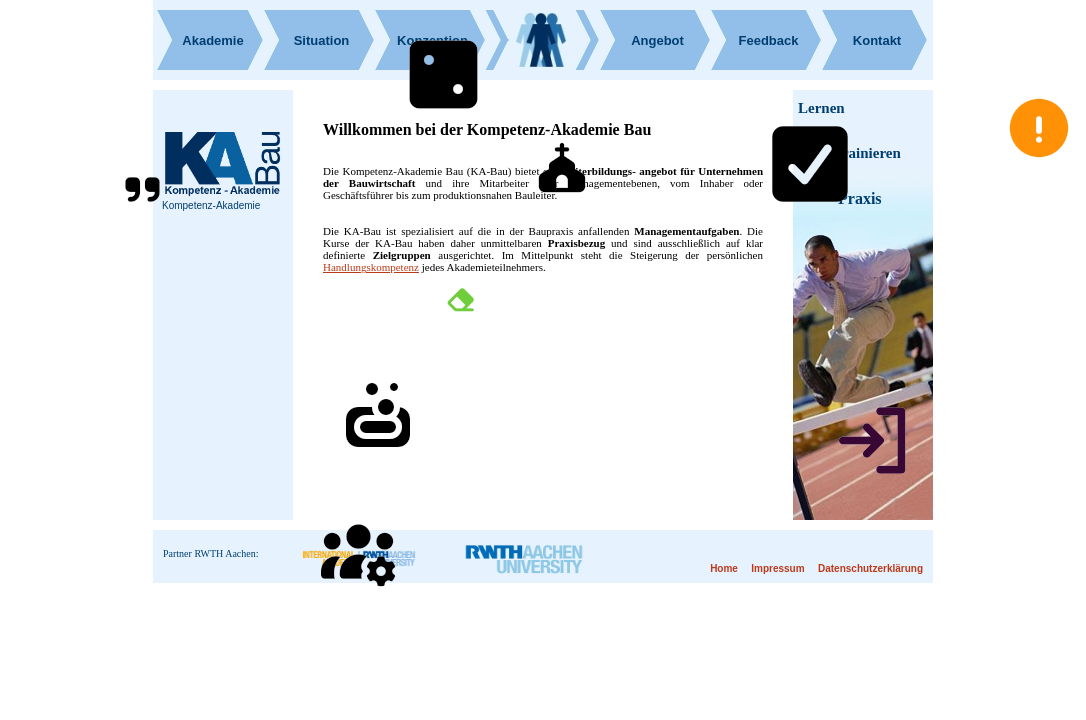 Image resolution: width=1086 pixels, height=720 pixels. I want to click on indicates a random or chance-based action, so click(443, 74).